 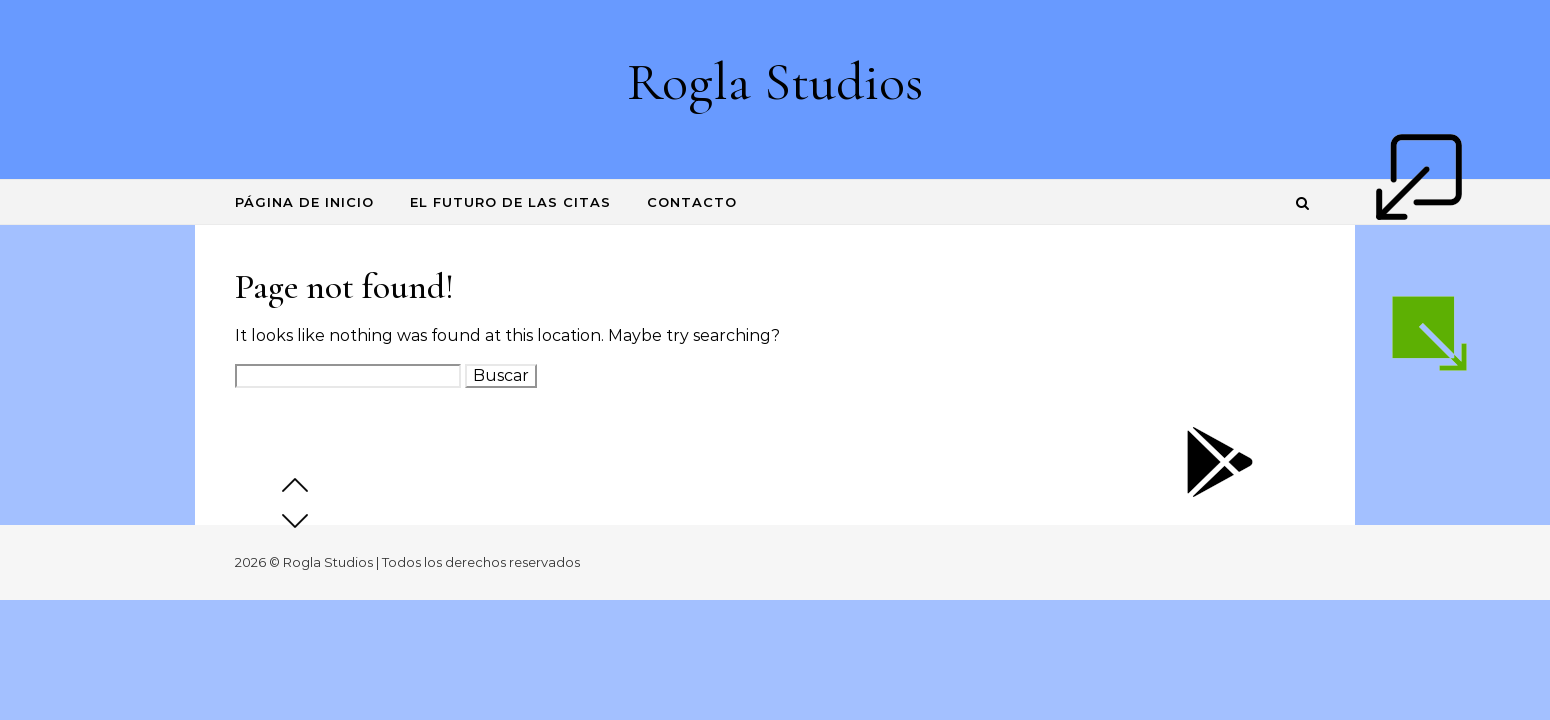 What do you see at coordinates (1429, 333) in the screenshot?
I see `expand content to full screen` at bounding box center [1429, 333].